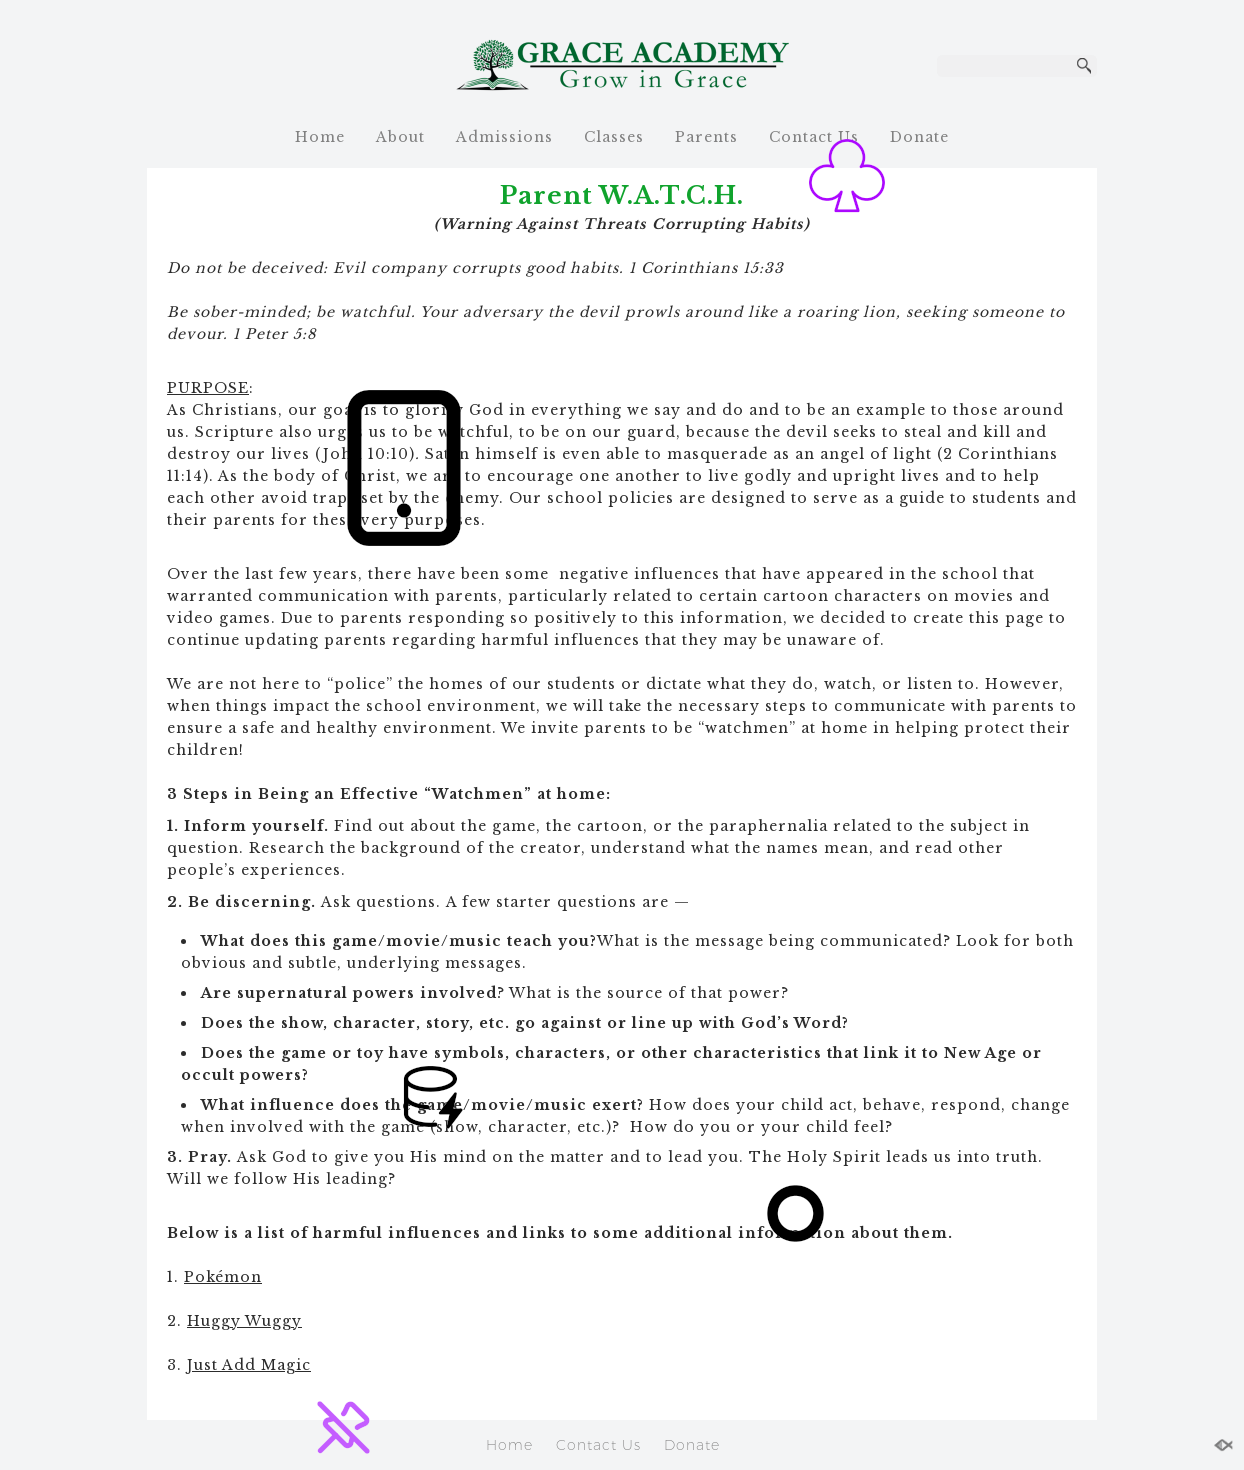 This screenshot has height=1470, width=1244. What do you see at coordinates (430, 1096) in the screenshot?
I see `access cached data or storage` at bounding box center [430, 1096].